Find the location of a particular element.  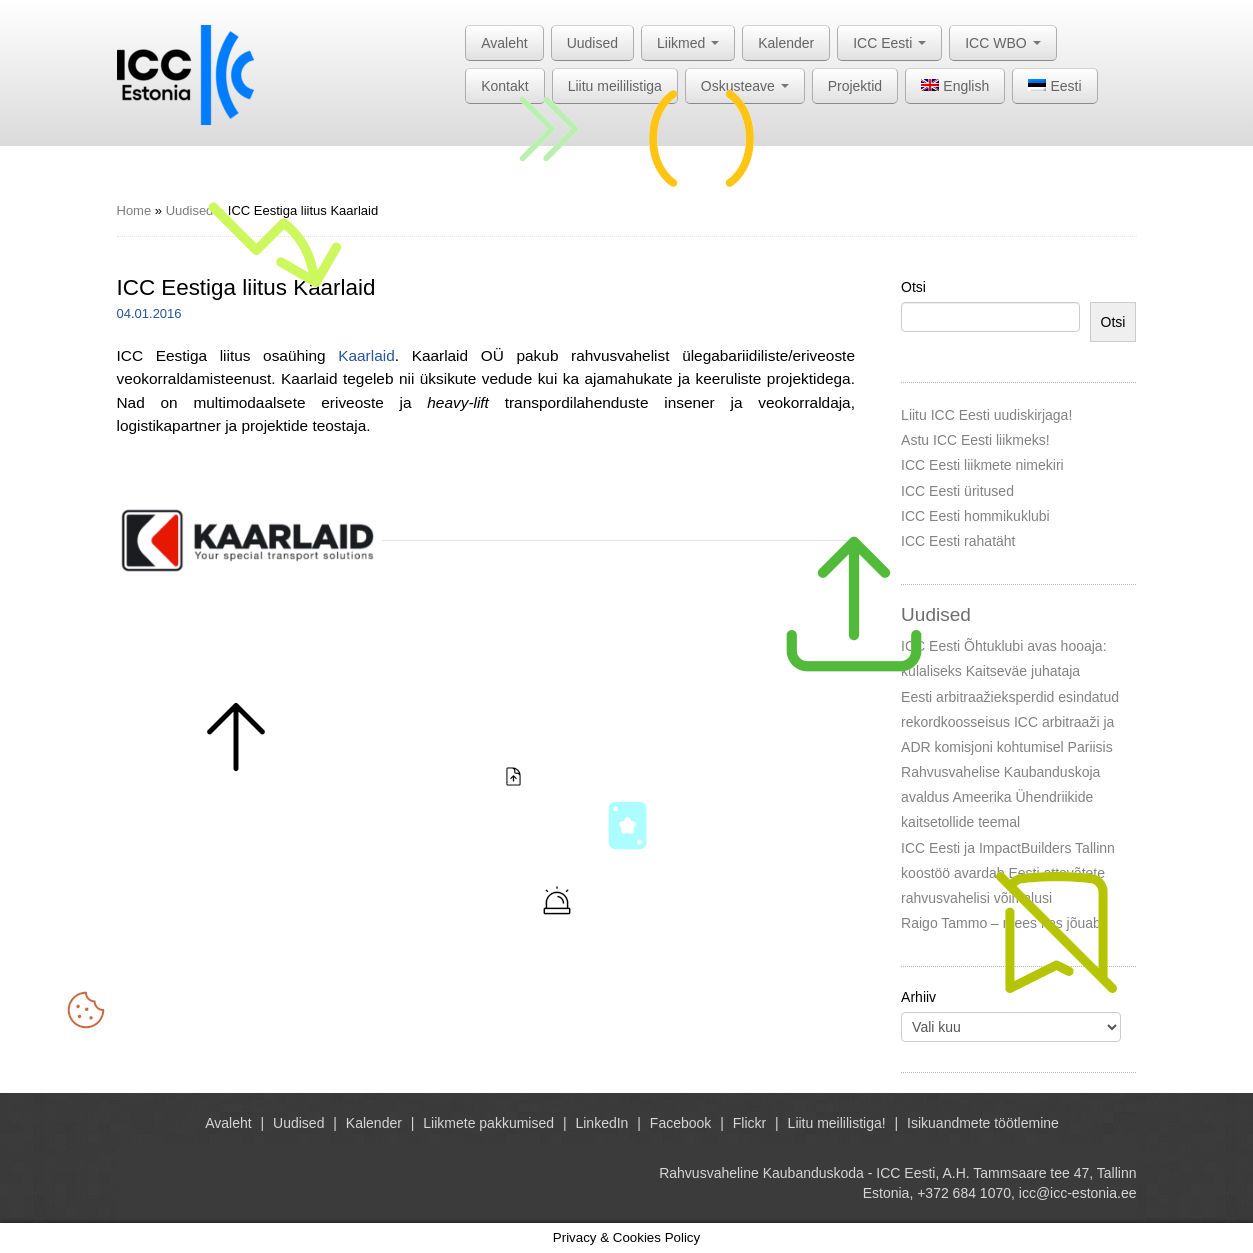

manage cookie preferences and privacy settings is located at coordinates (86, 1010).